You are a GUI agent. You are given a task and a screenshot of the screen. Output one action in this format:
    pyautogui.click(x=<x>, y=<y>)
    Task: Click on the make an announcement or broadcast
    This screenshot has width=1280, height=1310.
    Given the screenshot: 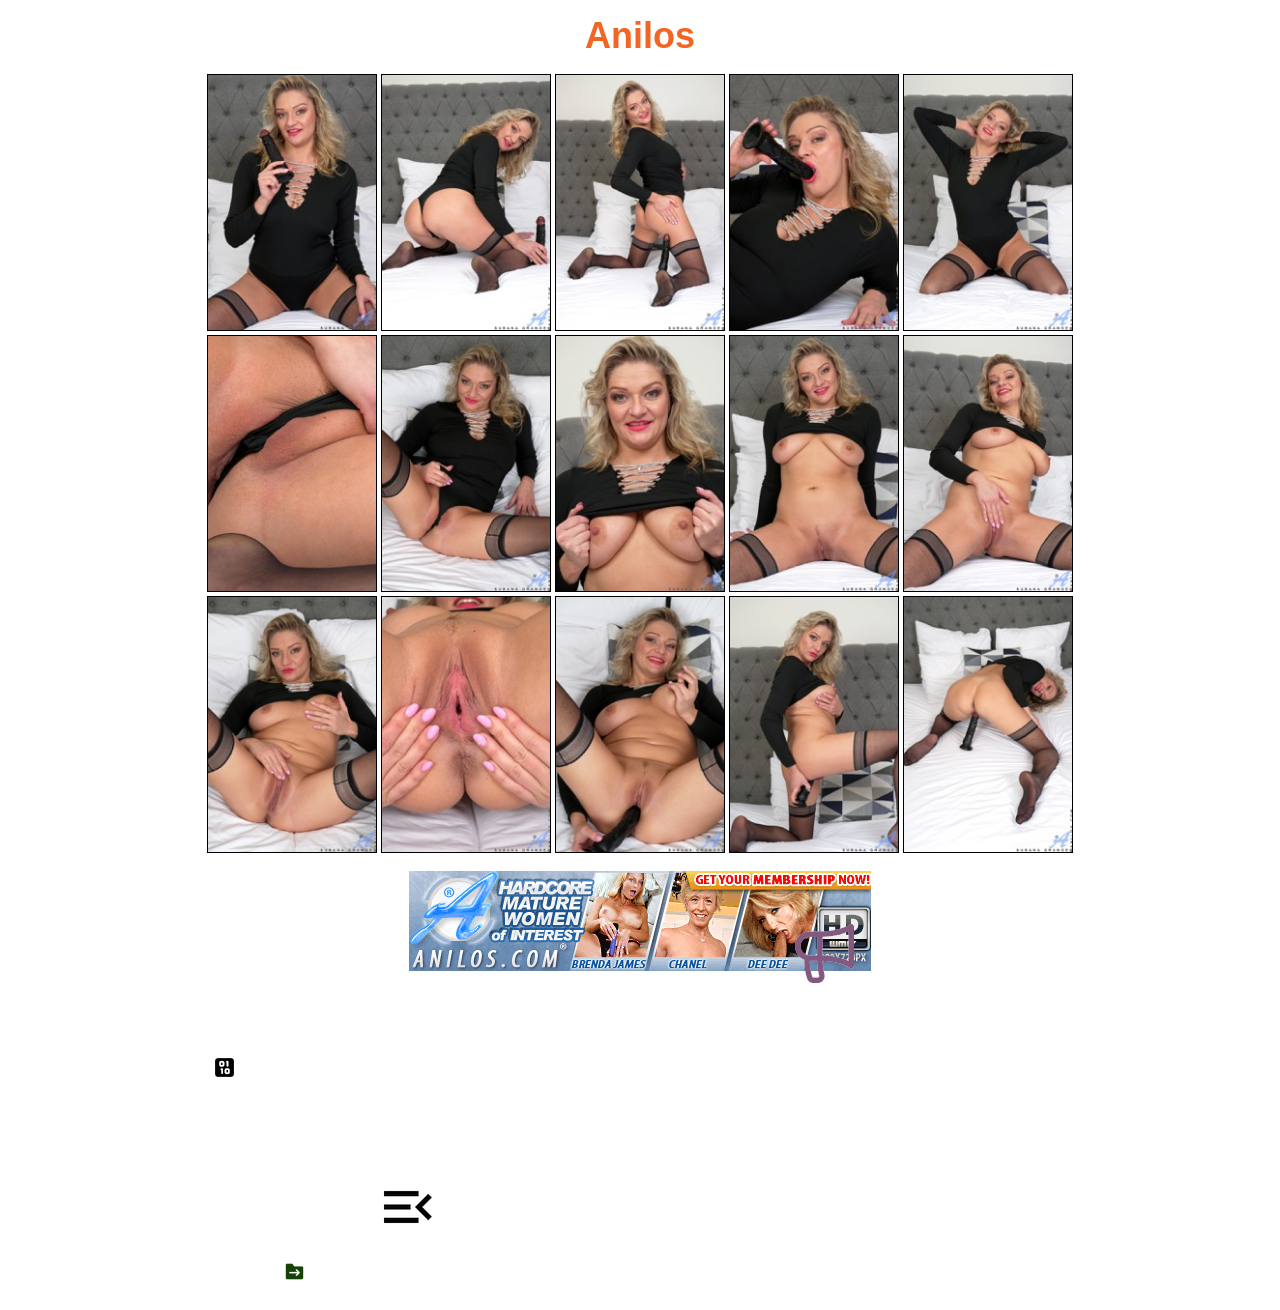 What is the action you would take?
    pyautogui.click(x=824, y=953)
    